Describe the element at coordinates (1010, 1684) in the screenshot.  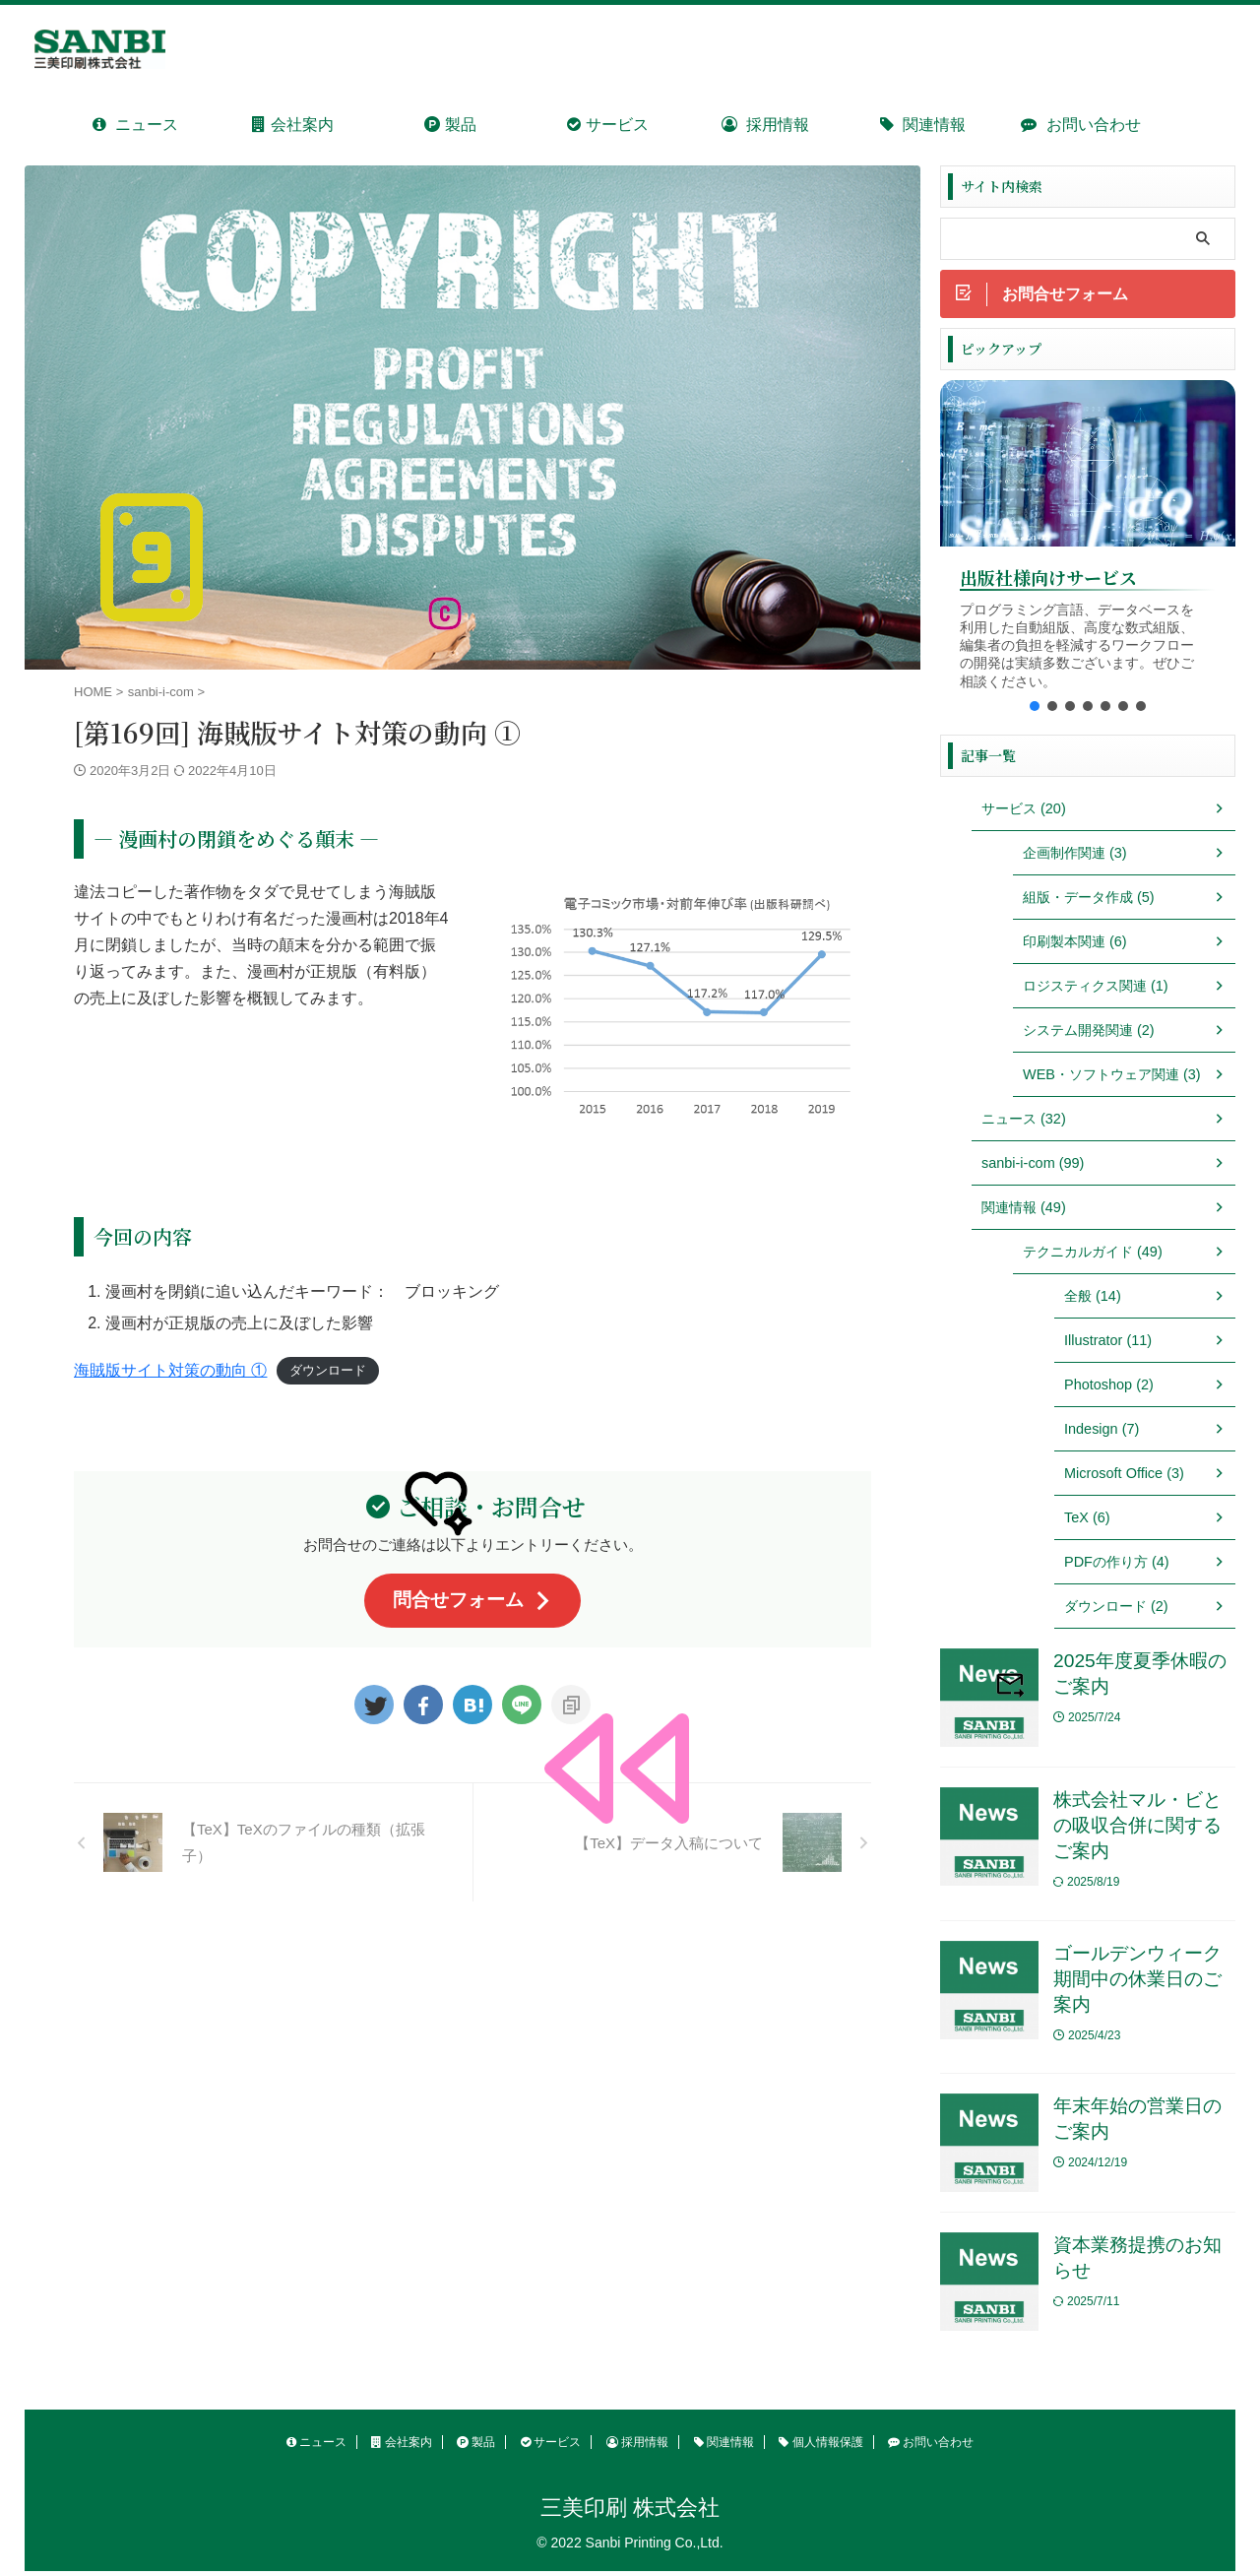
I see `forward an email to another recipient` at that location.